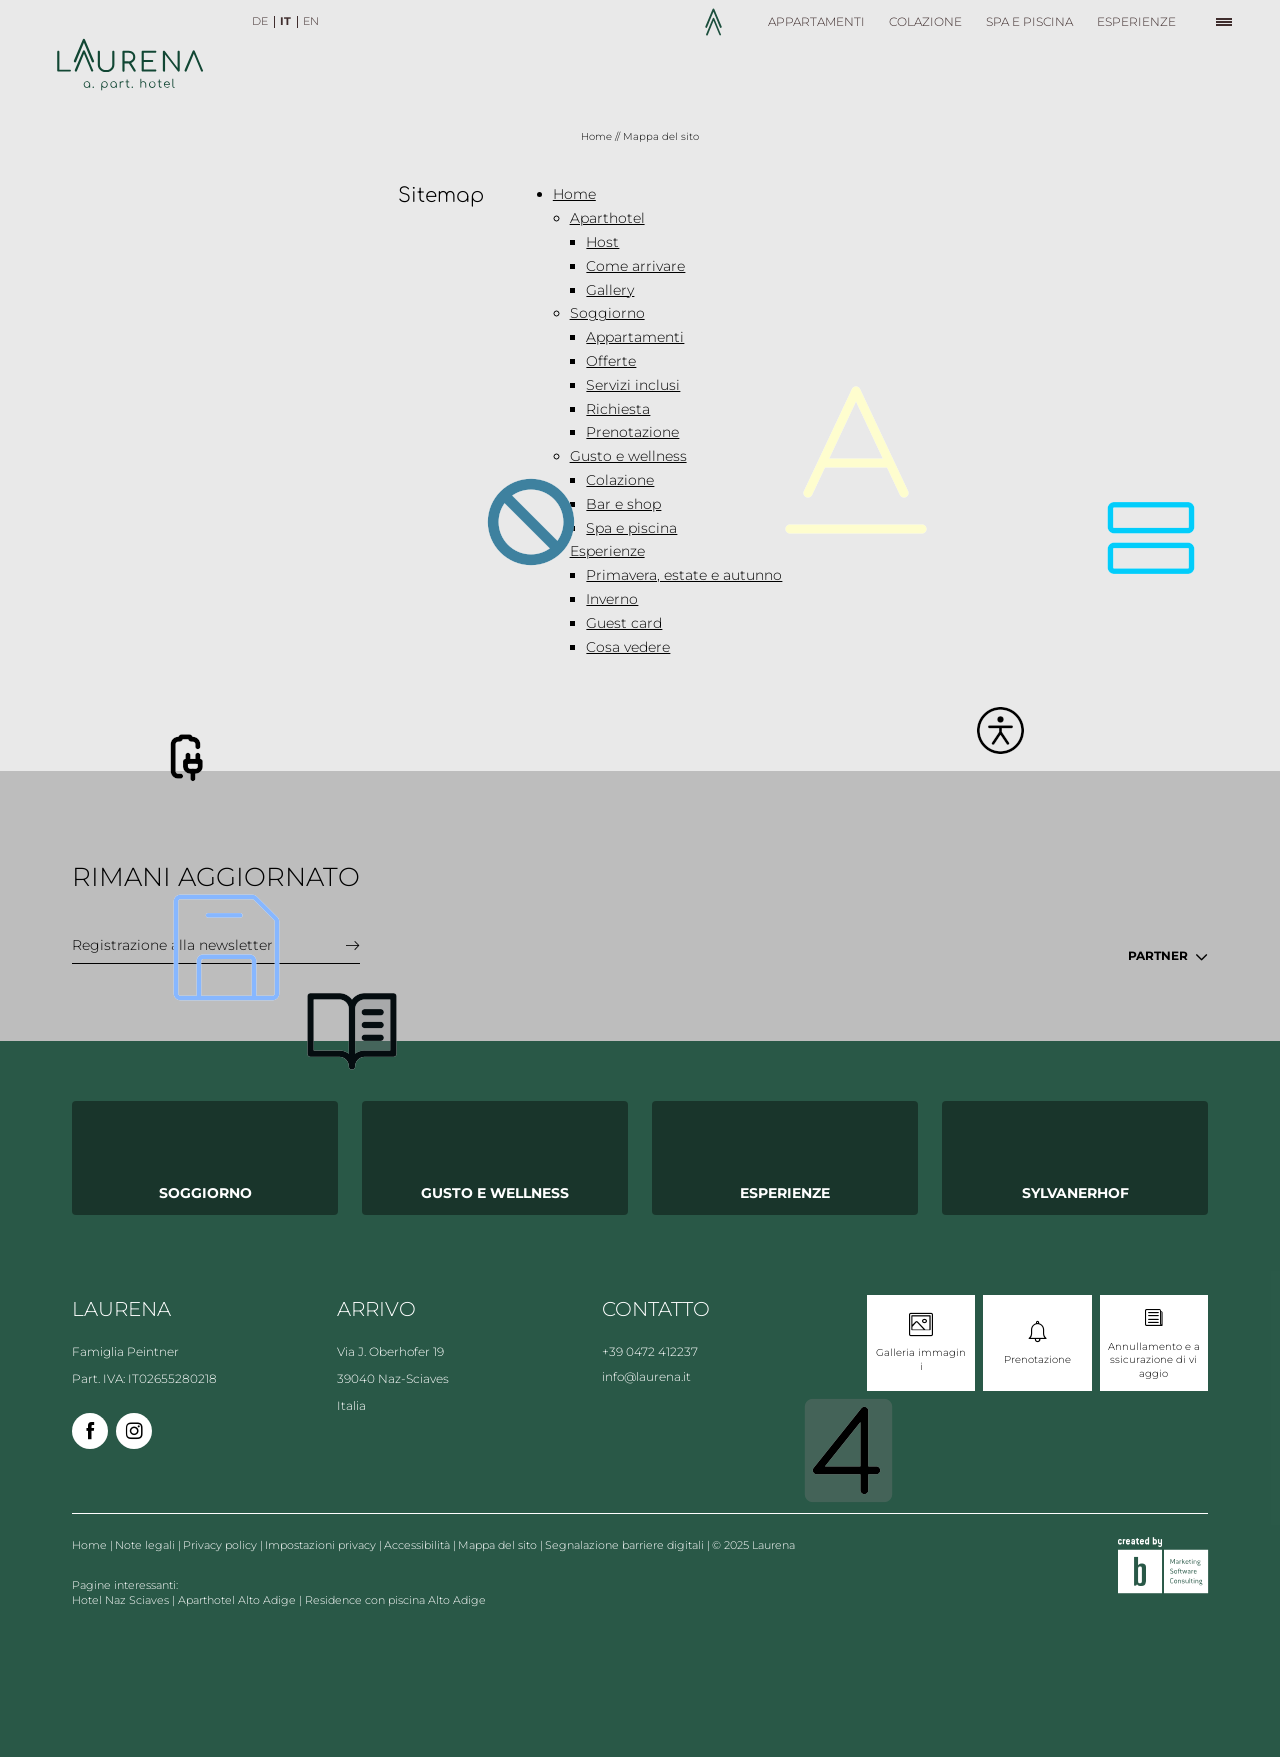  Describe the element at coordinates (531, 522) in the screenshot. I see `indicates a blocked or prohibited action` at that location.